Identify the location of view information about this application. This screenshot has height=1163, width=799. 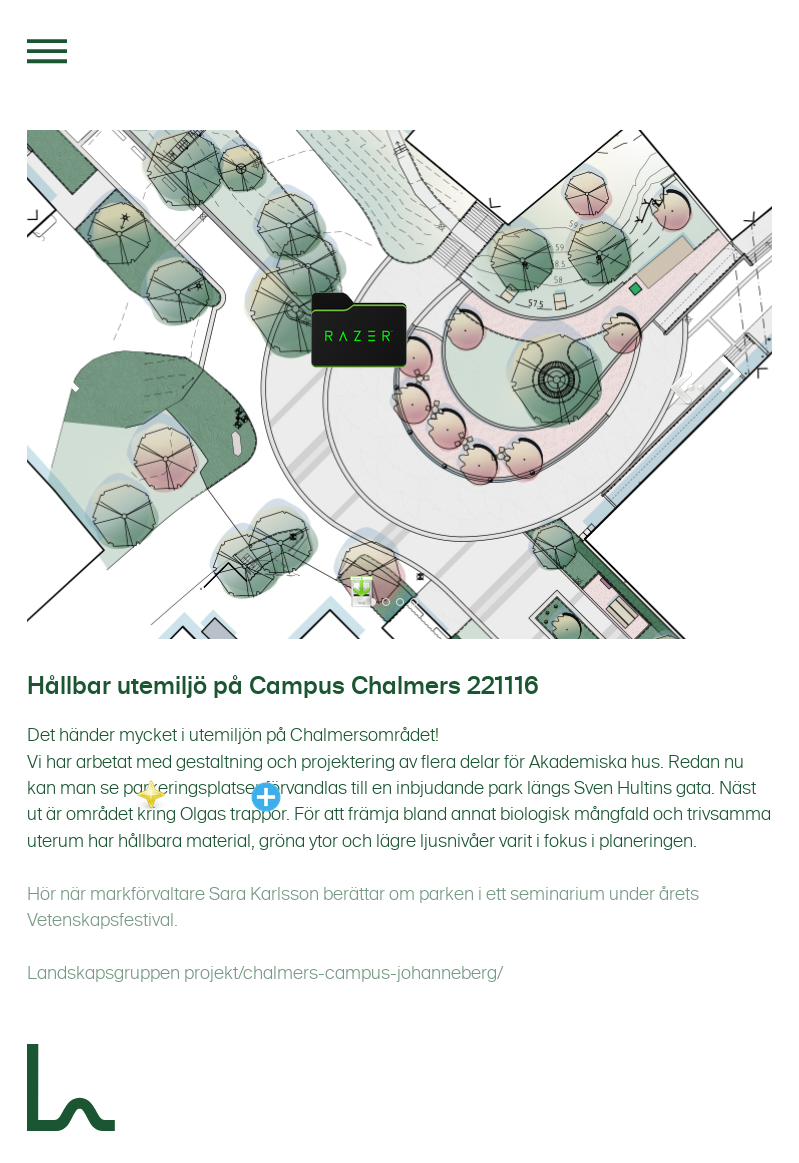
(151, 795).